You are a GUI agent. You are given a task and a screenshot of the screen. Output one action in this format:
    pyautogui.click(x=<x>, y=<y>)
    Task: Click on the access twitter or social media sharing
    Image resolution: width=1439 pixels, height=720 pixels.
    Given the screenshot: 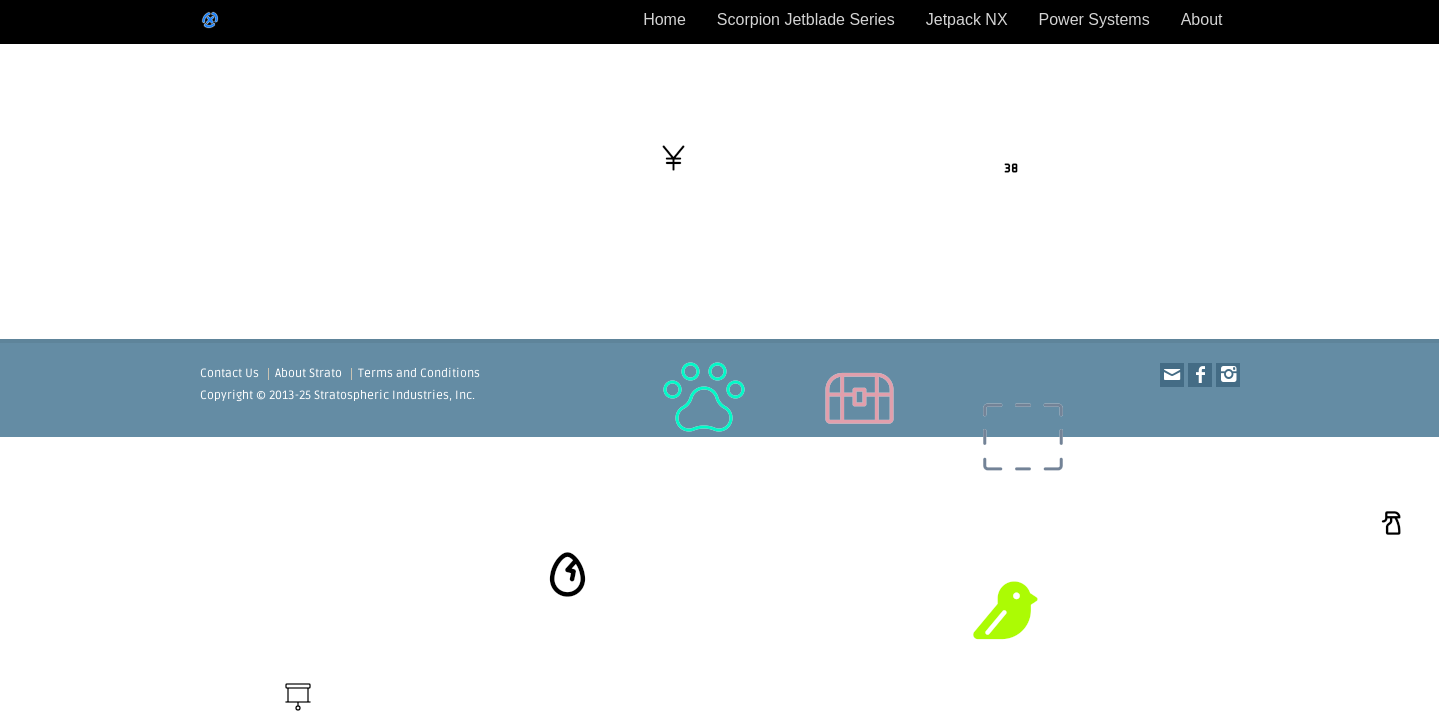 What is the action you would take?
    pyautogui.click(x=1006, y=612)
    